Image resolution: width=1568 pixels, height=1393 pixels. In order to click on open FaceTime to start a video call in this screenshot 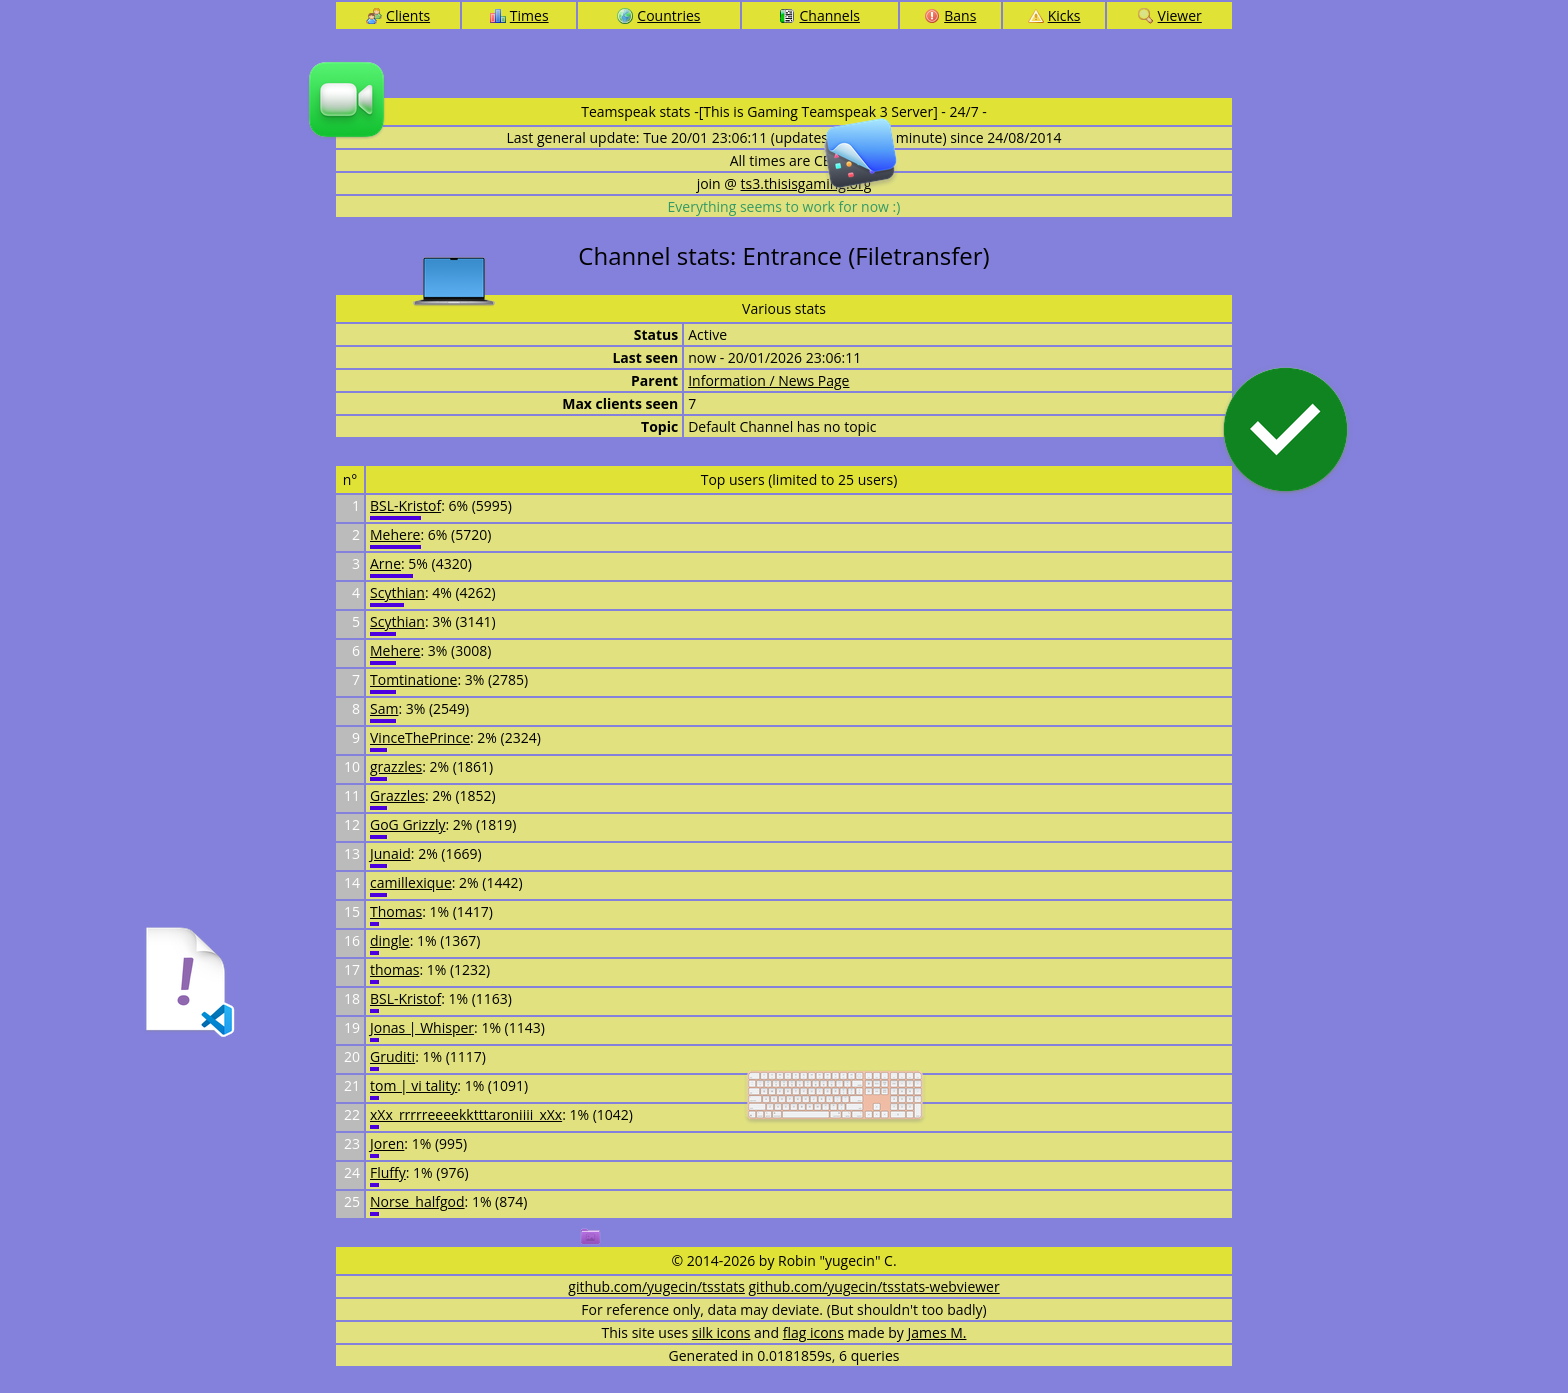, I will do `click(346, 99)`.